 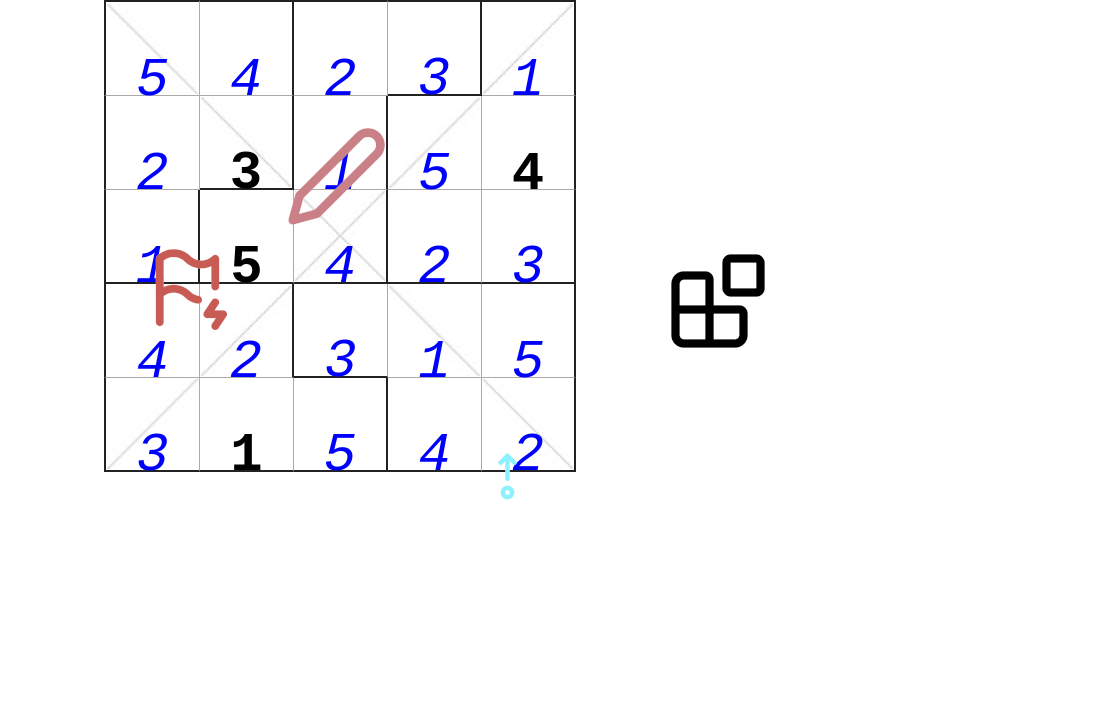 I want to click on access modular components or blocks, so click(x=718, y=301).